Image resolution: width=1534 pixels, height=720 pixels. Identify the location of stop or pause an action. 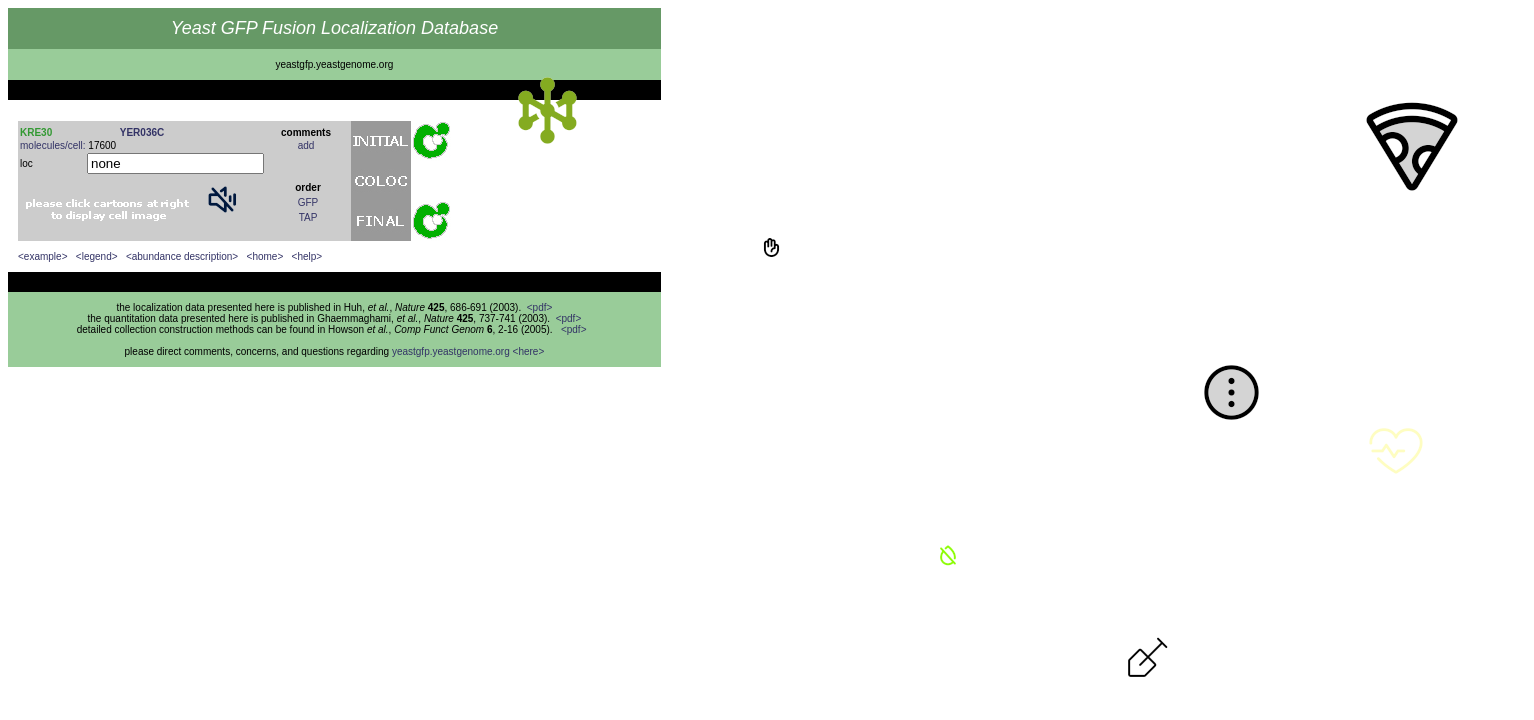
(771, 247).